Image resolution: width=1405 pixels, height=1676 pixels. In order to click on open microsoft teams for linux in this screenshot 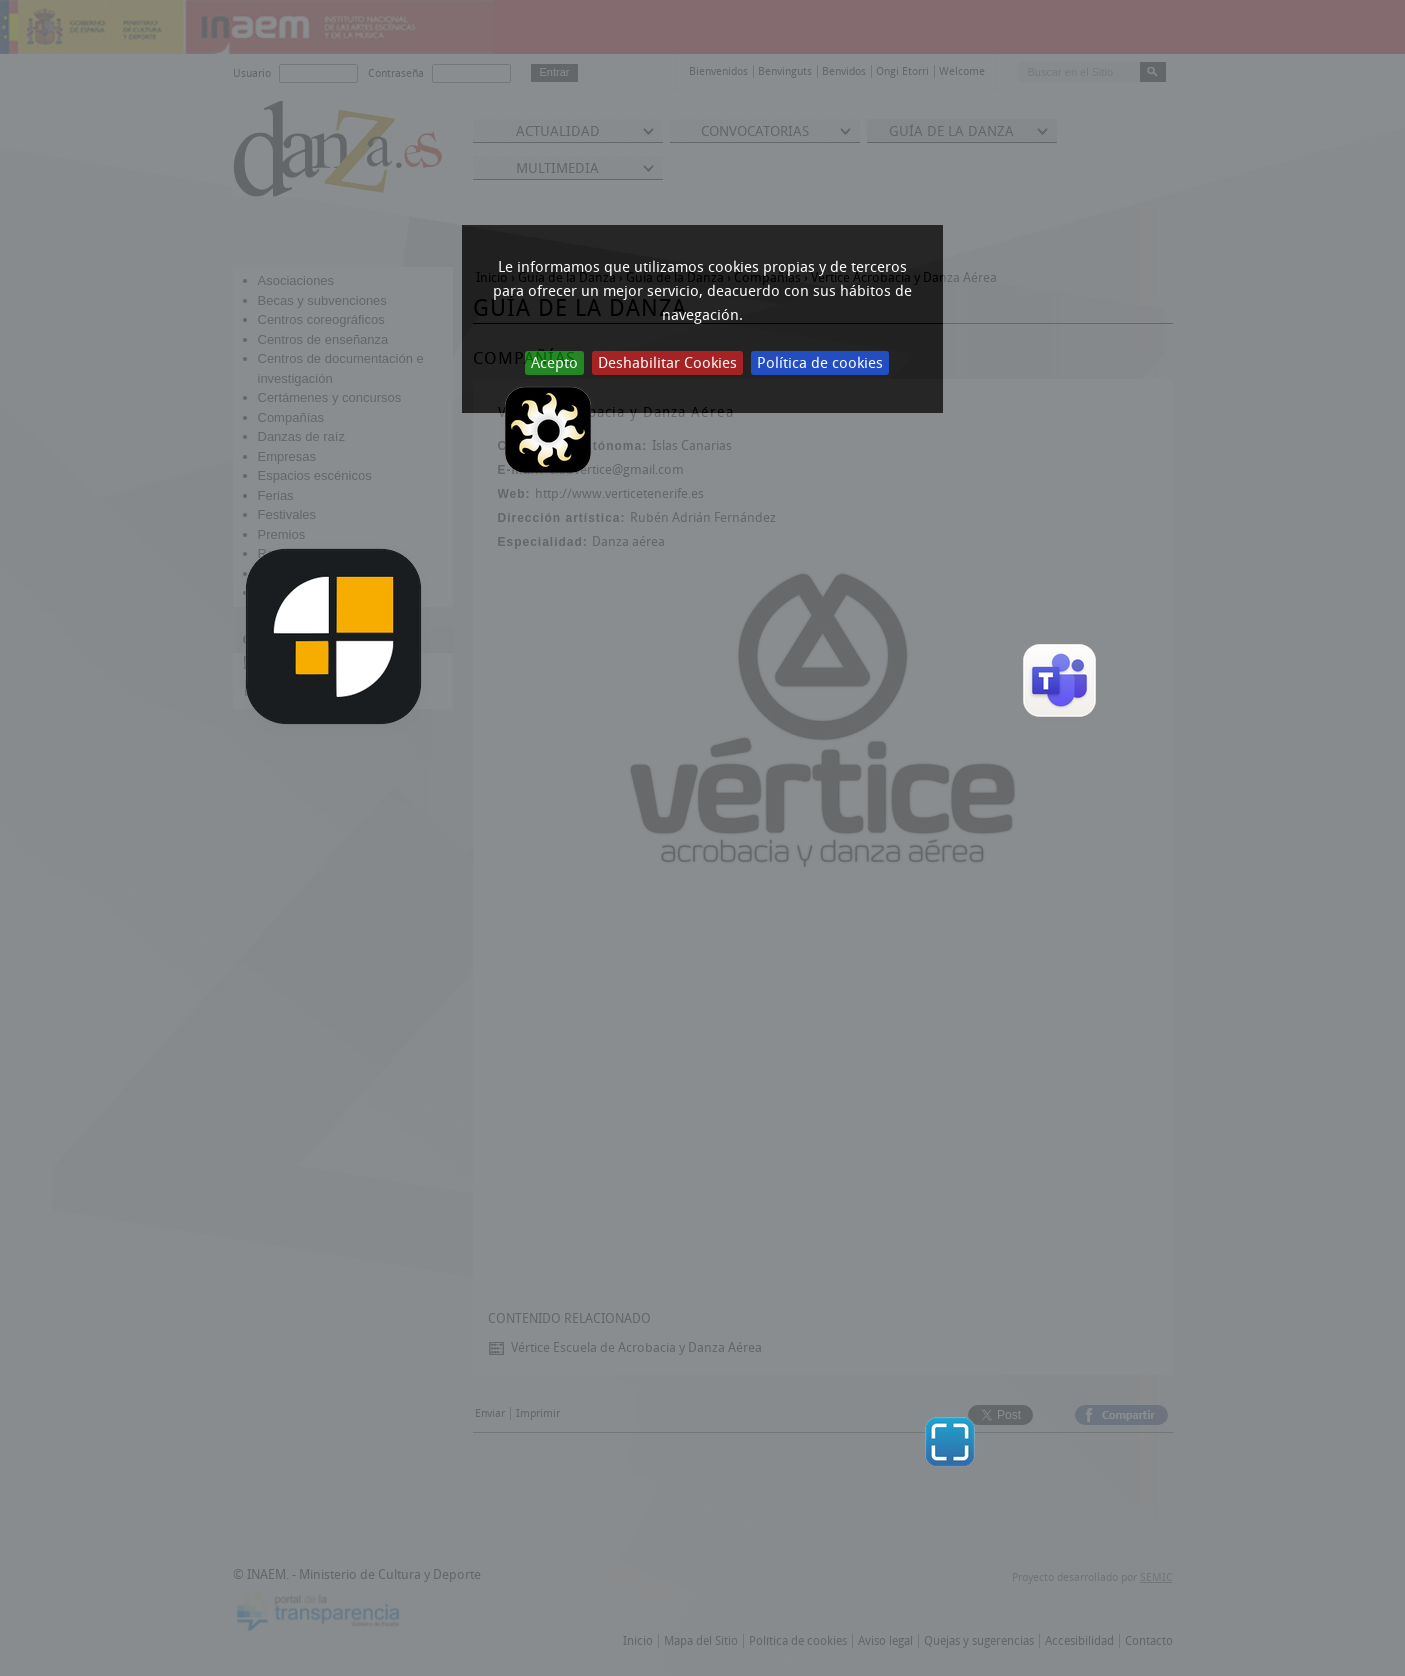, I will do `click(1059, 680)`.